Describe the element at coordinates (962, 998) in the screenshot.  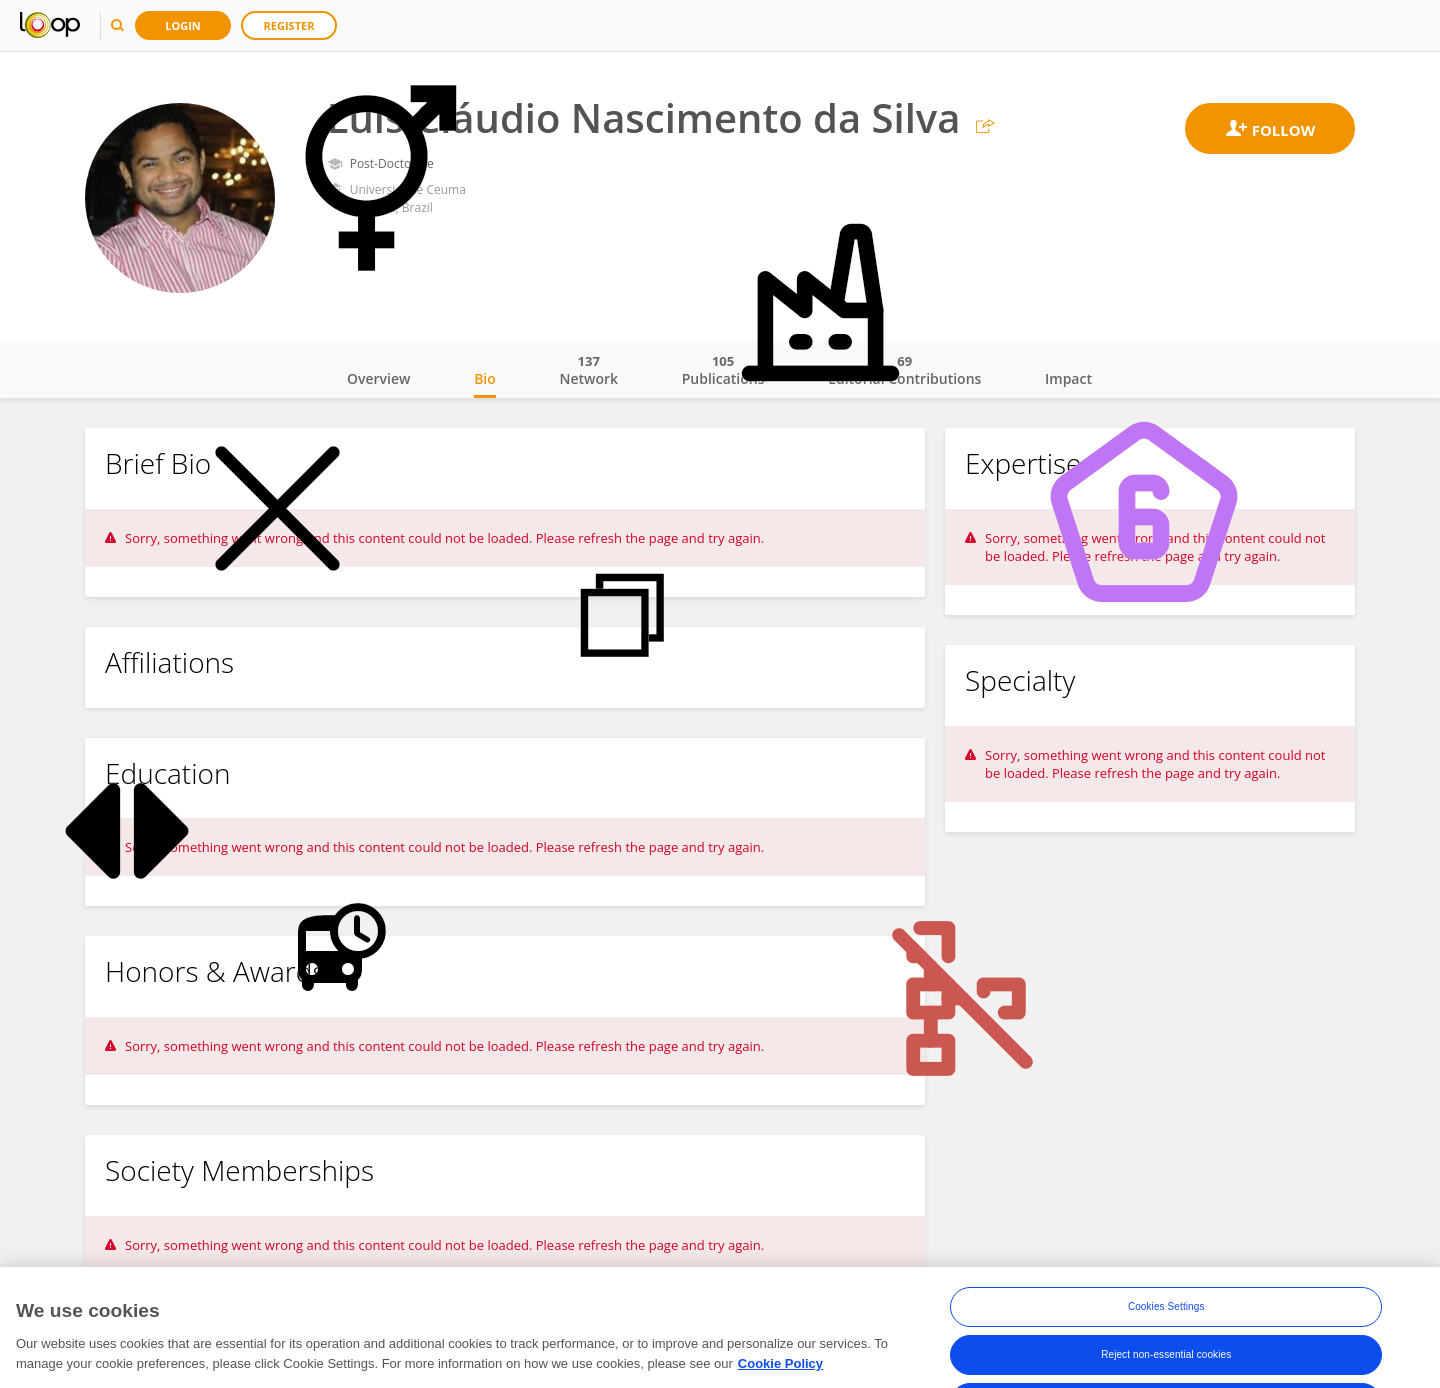
I see `disable schema or data structure view` at that location.